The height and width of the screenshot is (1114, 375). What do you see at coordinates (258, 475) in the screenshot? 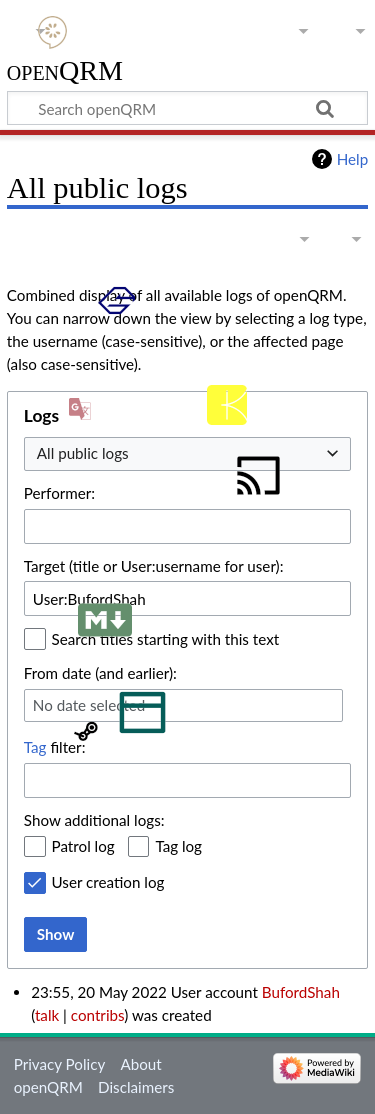
I see `cast media to a nearby device` at bounding box center [258, 475].